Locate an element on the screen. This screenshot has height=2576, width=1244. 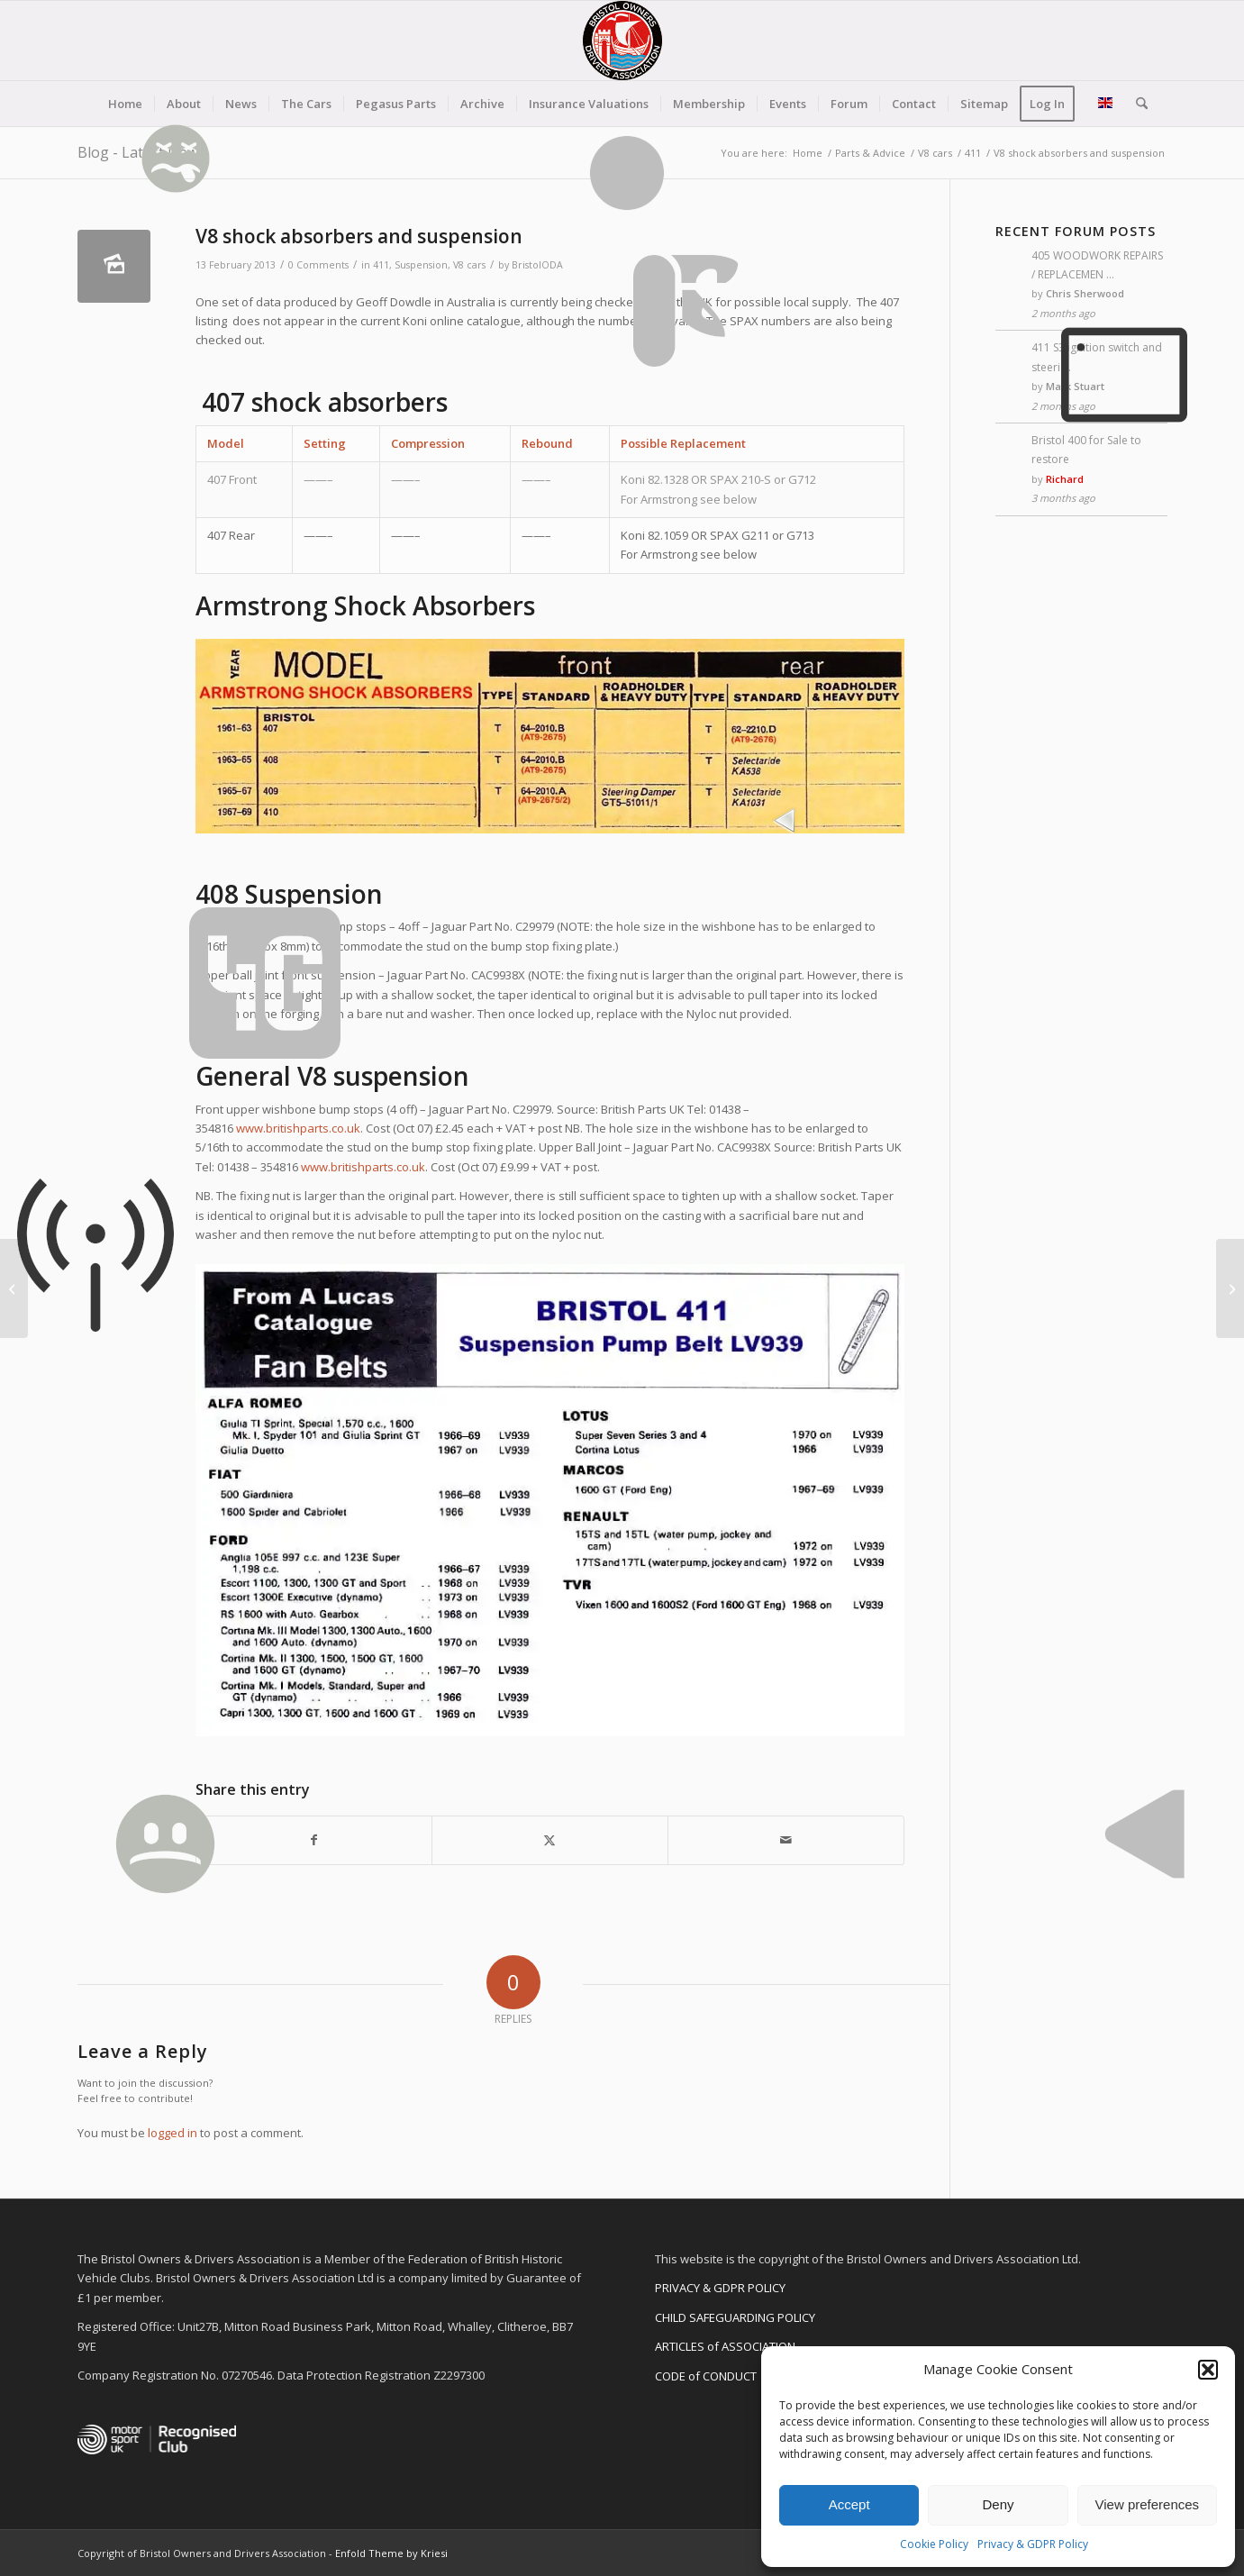
indicates an error or unsuccessful action is located at coordinates (165, 1843).